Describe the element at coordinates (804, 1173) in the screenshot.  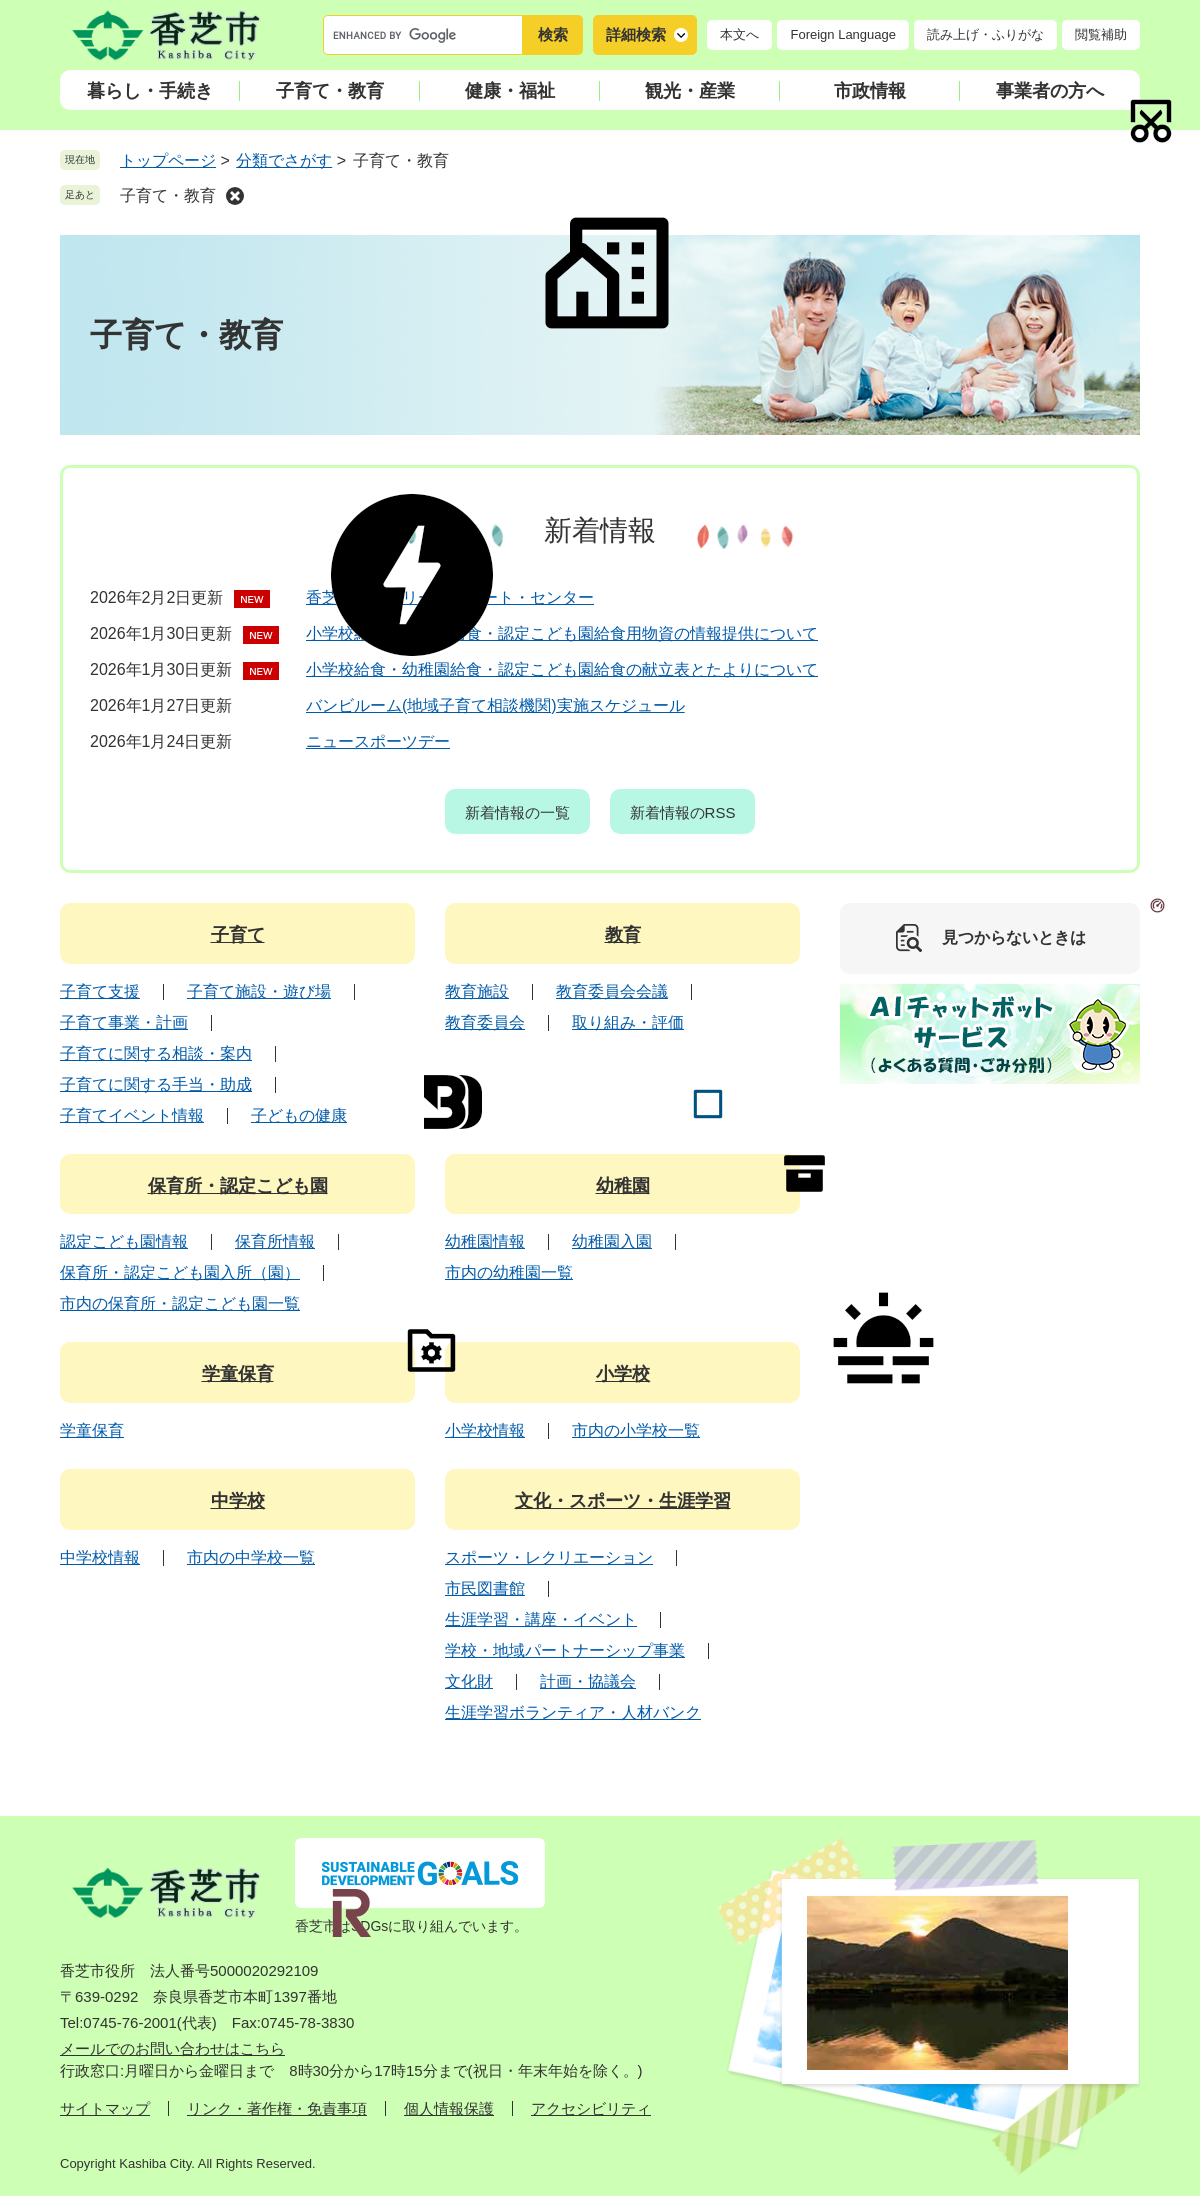
I see `archive this item` at that location.